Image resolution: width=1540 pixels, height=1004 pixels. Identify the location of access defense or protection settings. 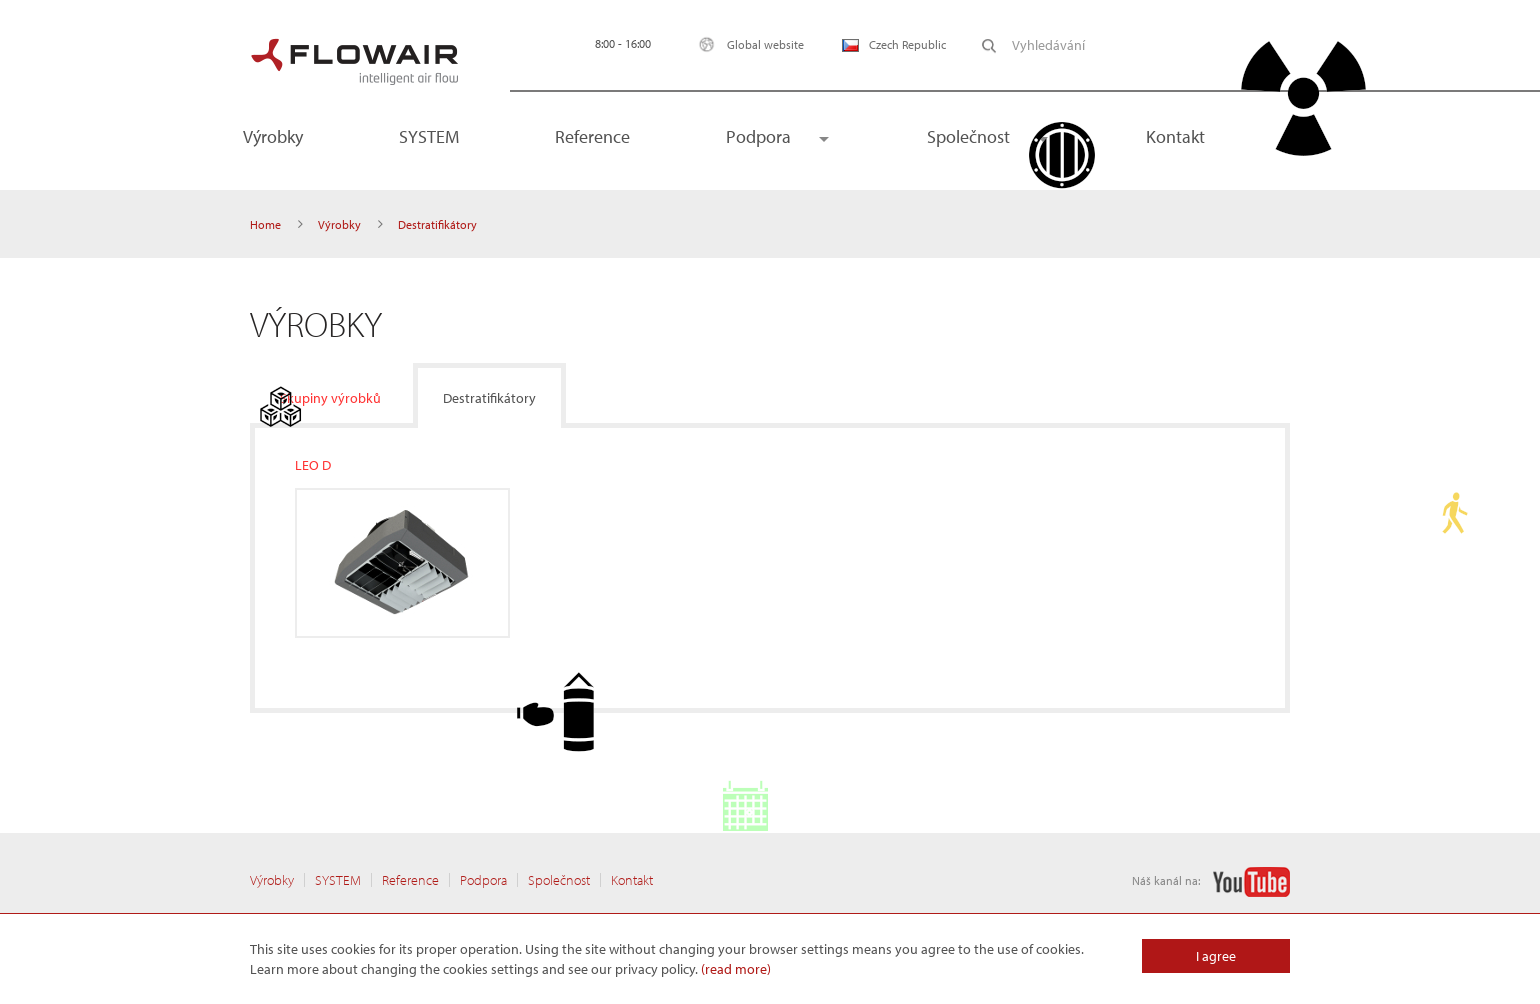
(1062, 155).